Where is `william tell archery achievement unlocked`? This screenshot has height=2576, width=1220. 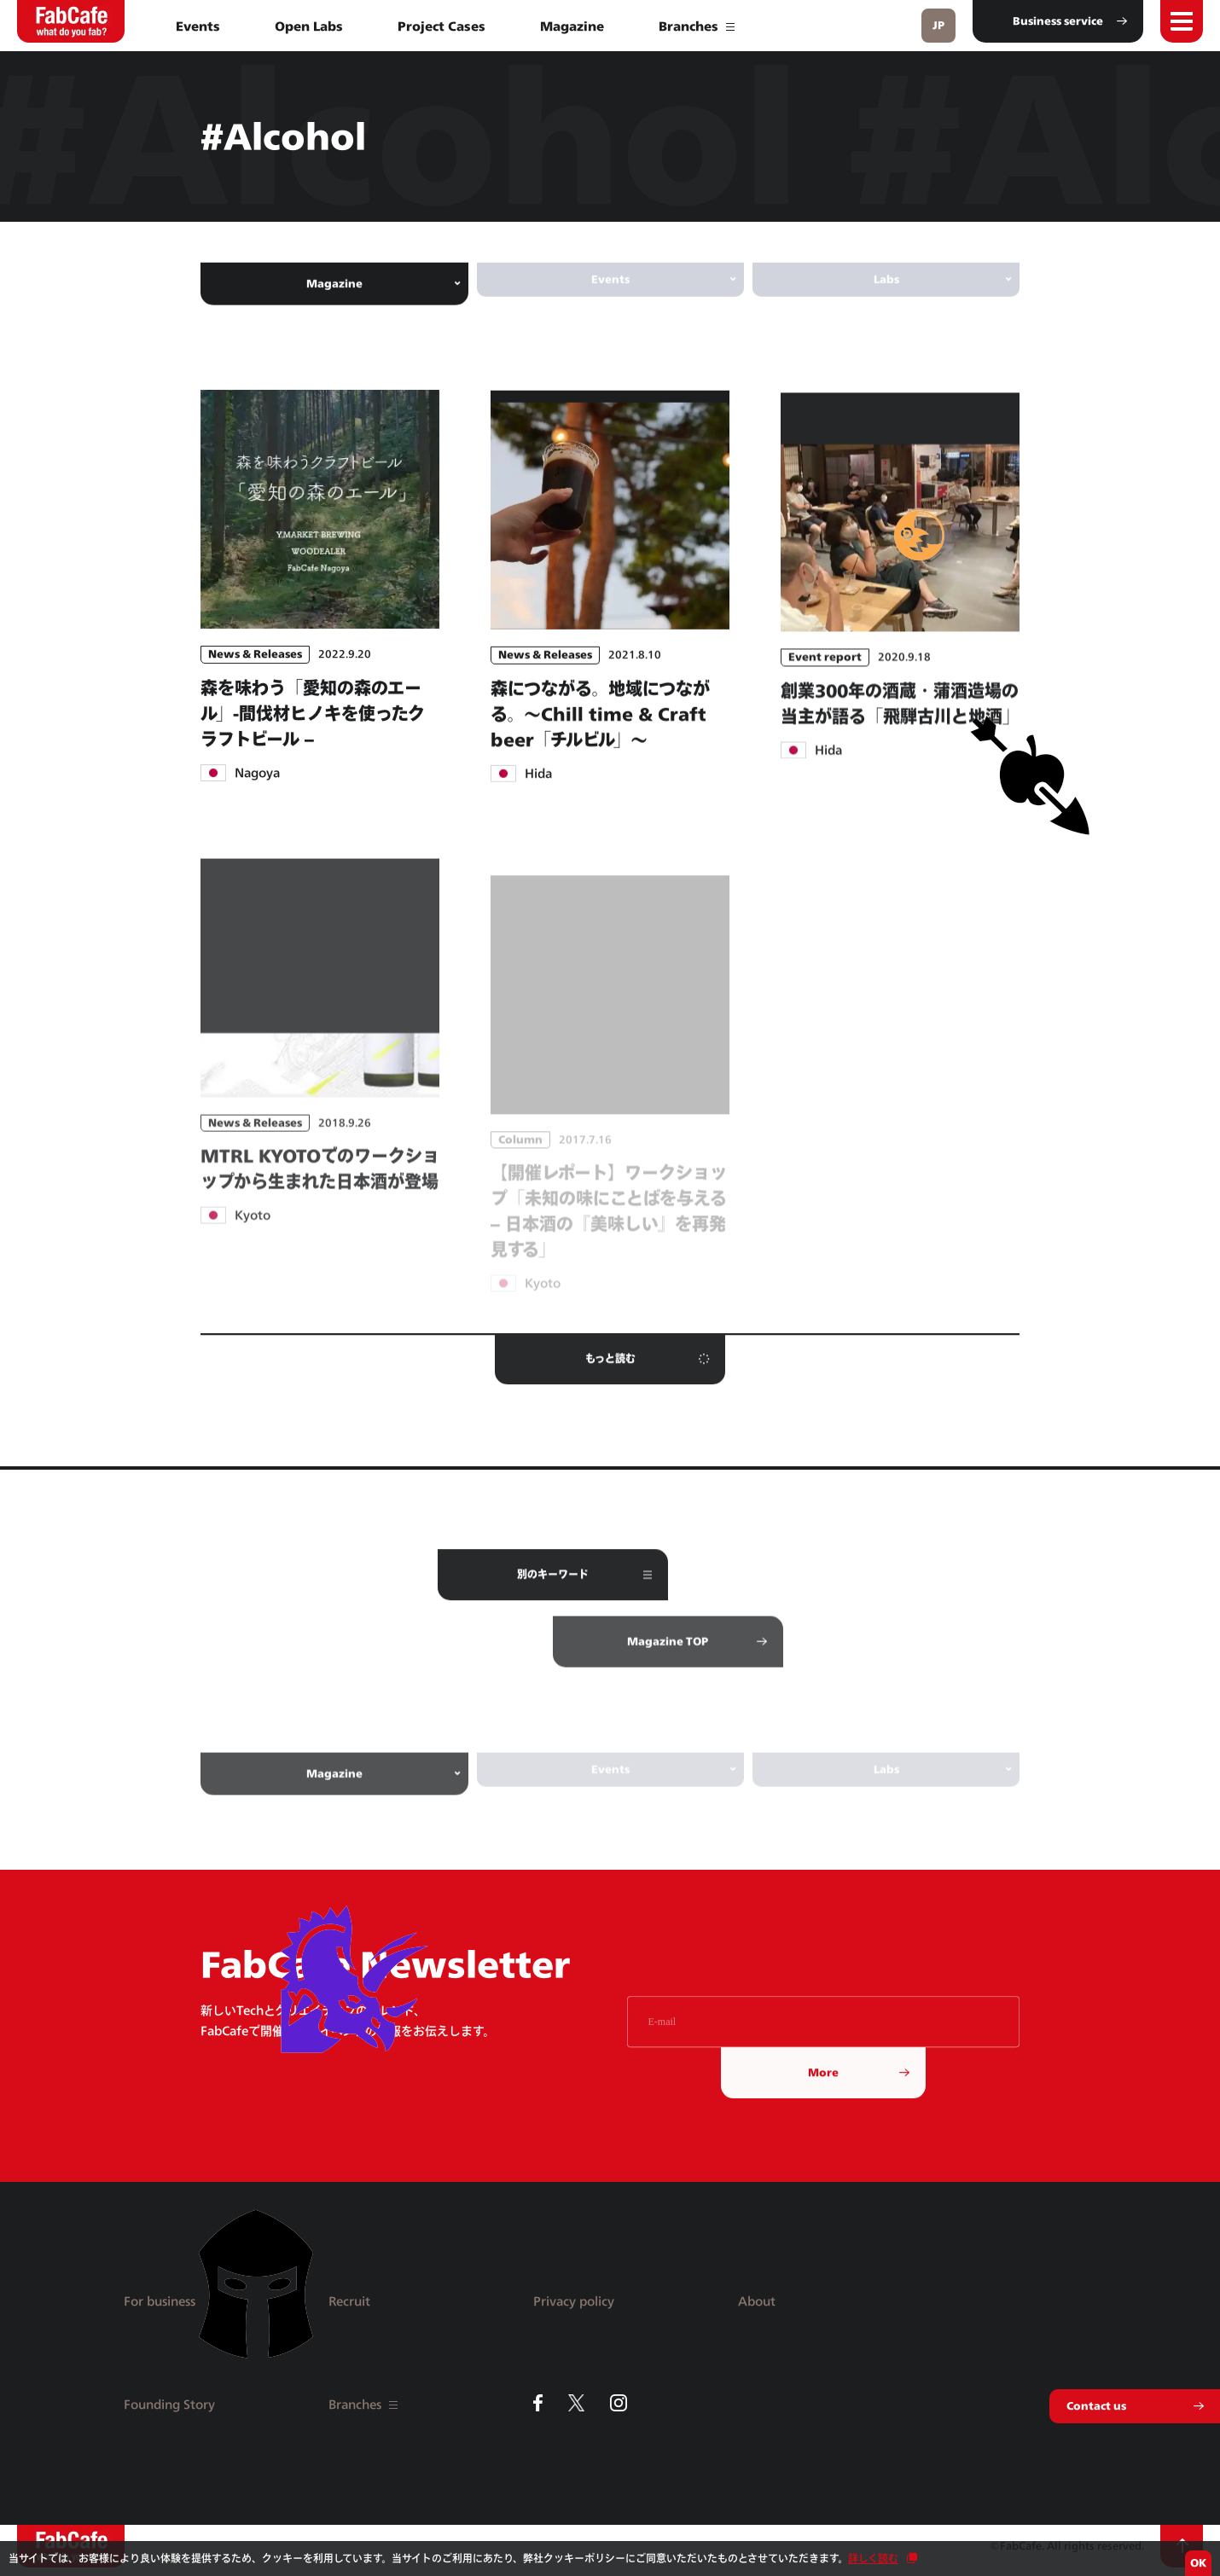 william tell archery achievement unlocked is located at coordinates (1029, 775).